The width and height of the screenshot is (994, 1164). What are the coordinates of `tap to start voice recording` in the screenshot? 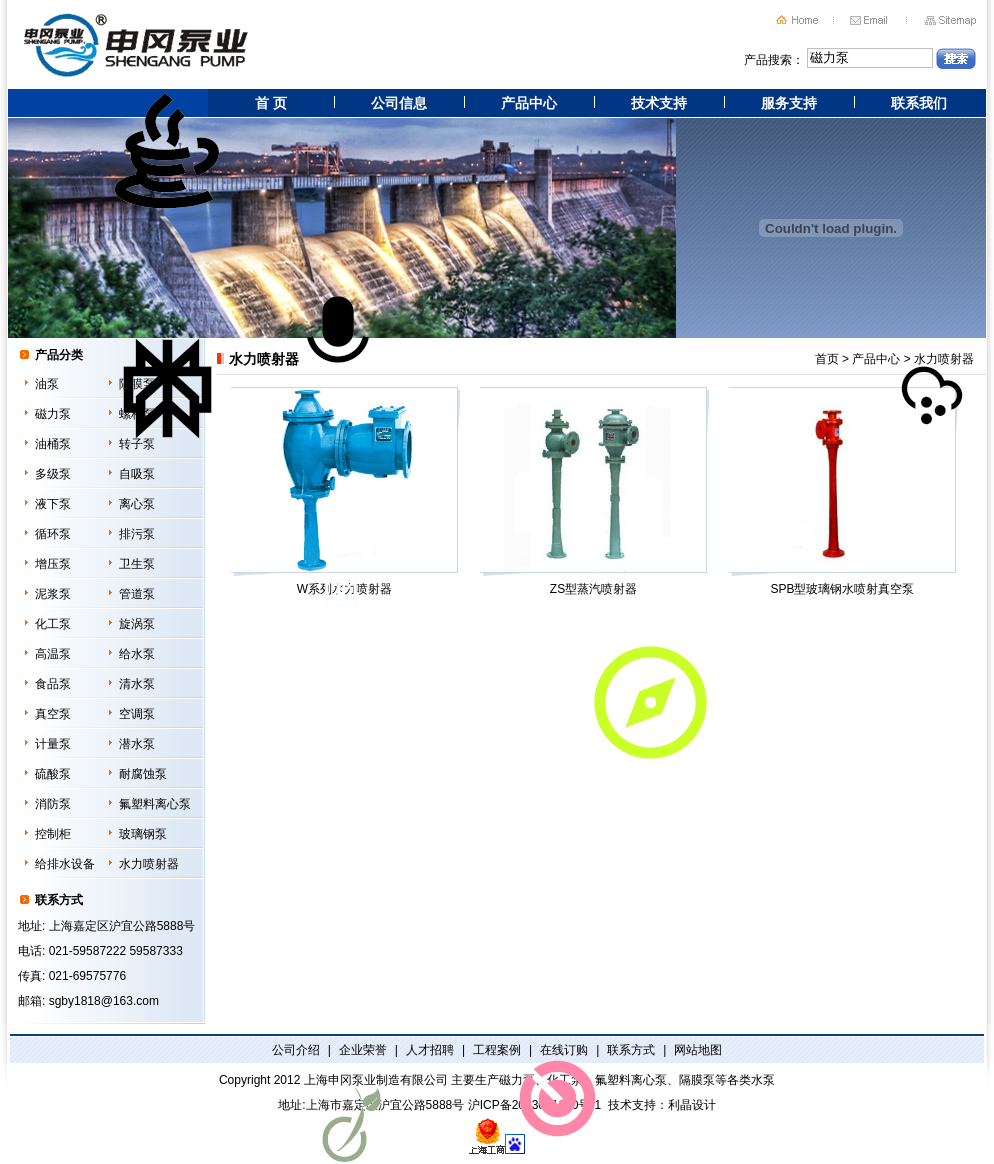 It's located at (338, 331).